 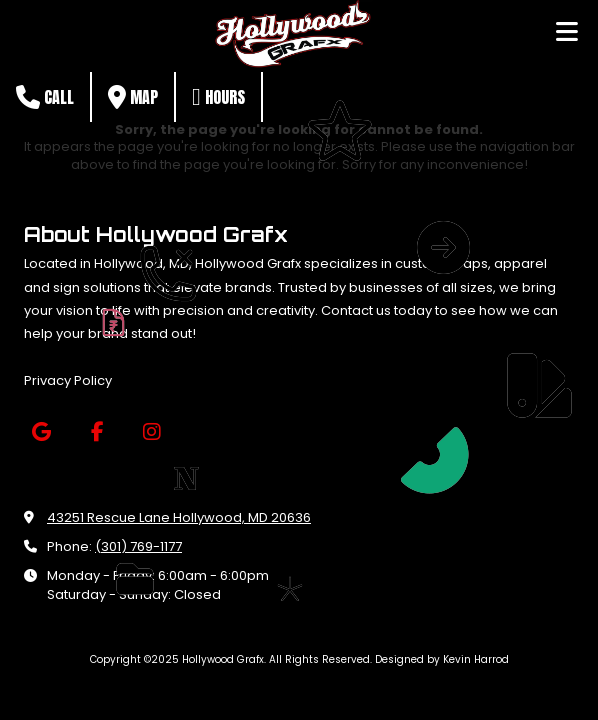 What do you see at coordinates (186, 478) in the screenshot?
I see `open notion app` at bounding box center [186, 478].